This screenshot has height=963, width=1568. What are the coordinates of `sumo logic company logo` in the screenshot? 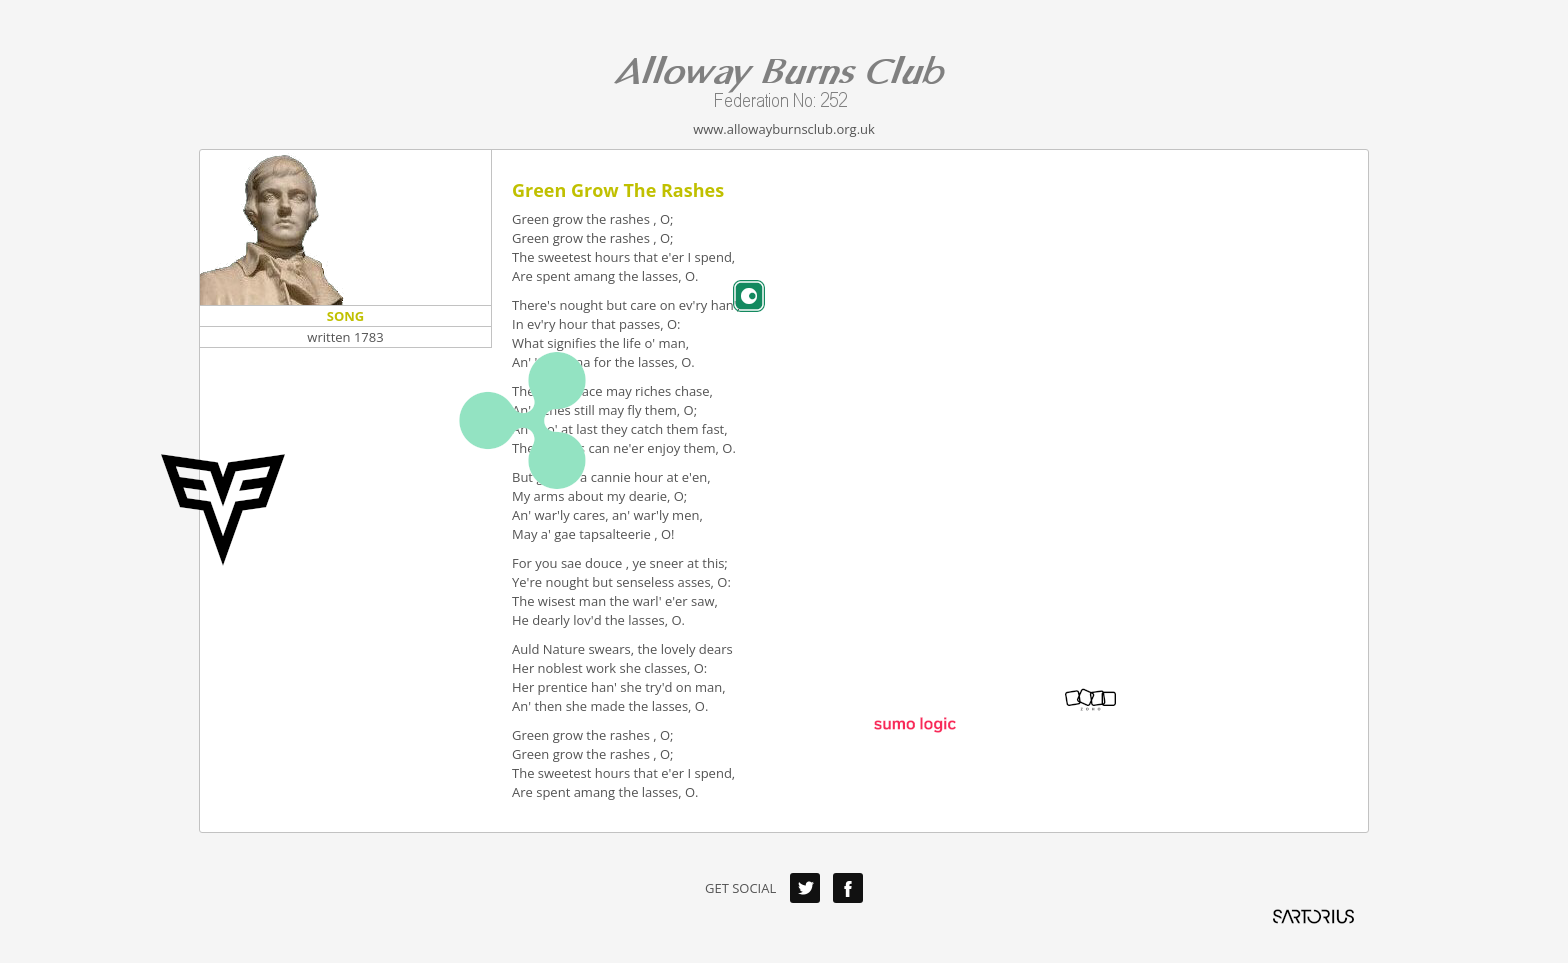 It's located at (915, 725).